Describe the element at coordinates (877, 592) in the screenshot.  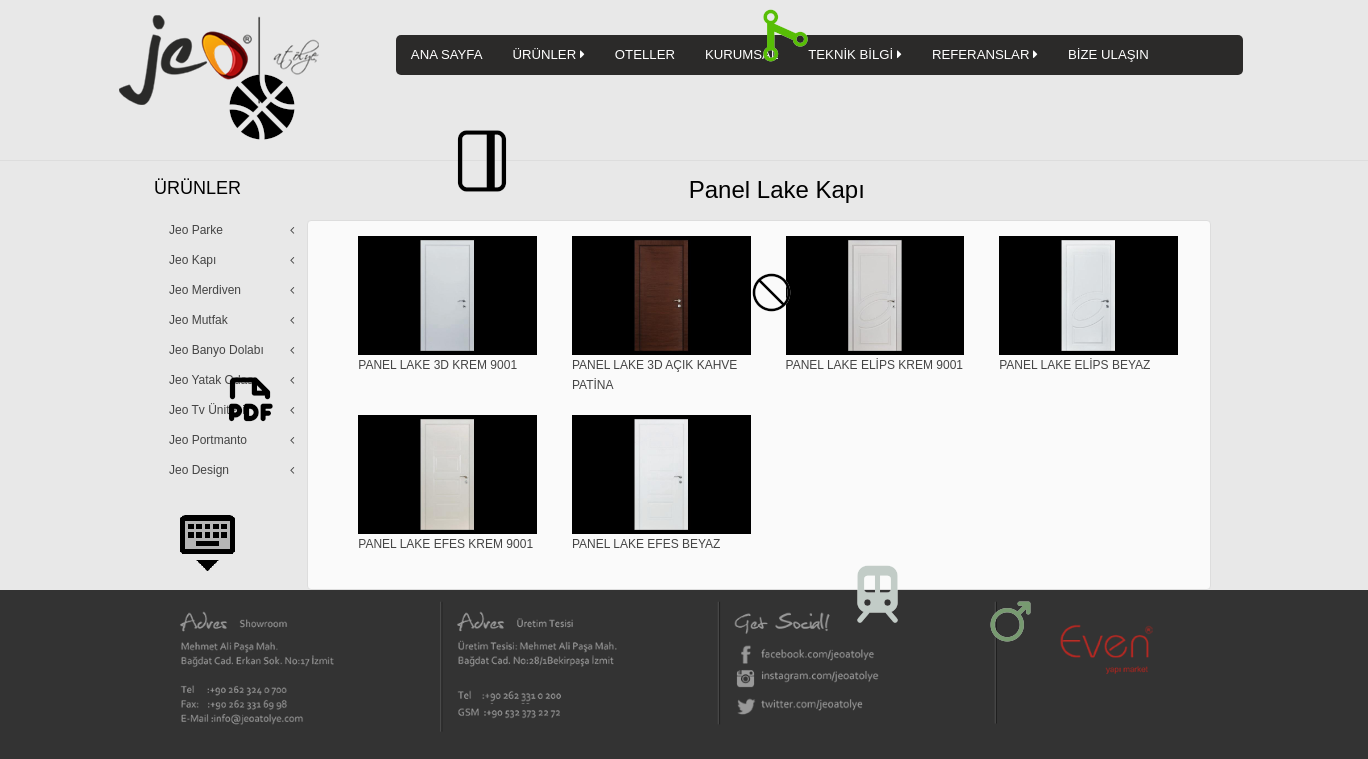
I see `view subway or metro transit options` at that location.